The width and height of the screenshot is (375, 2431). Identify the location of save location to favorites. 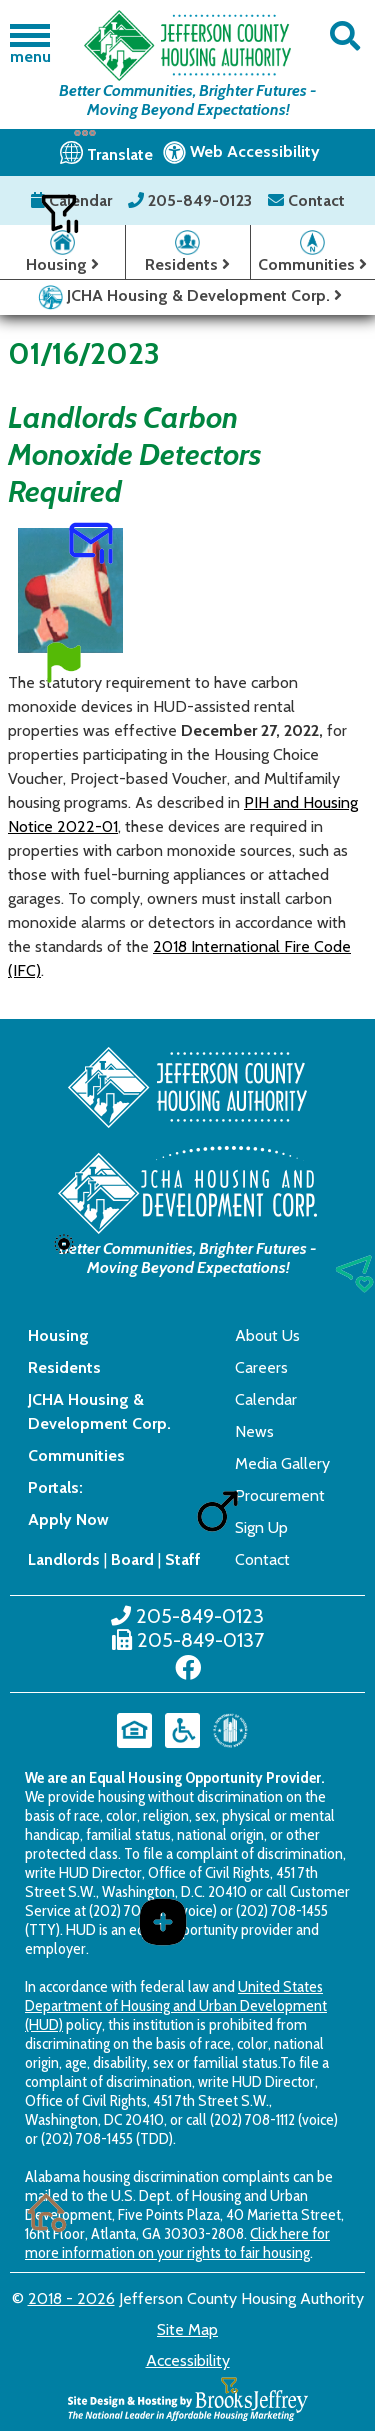
(354, 1273).